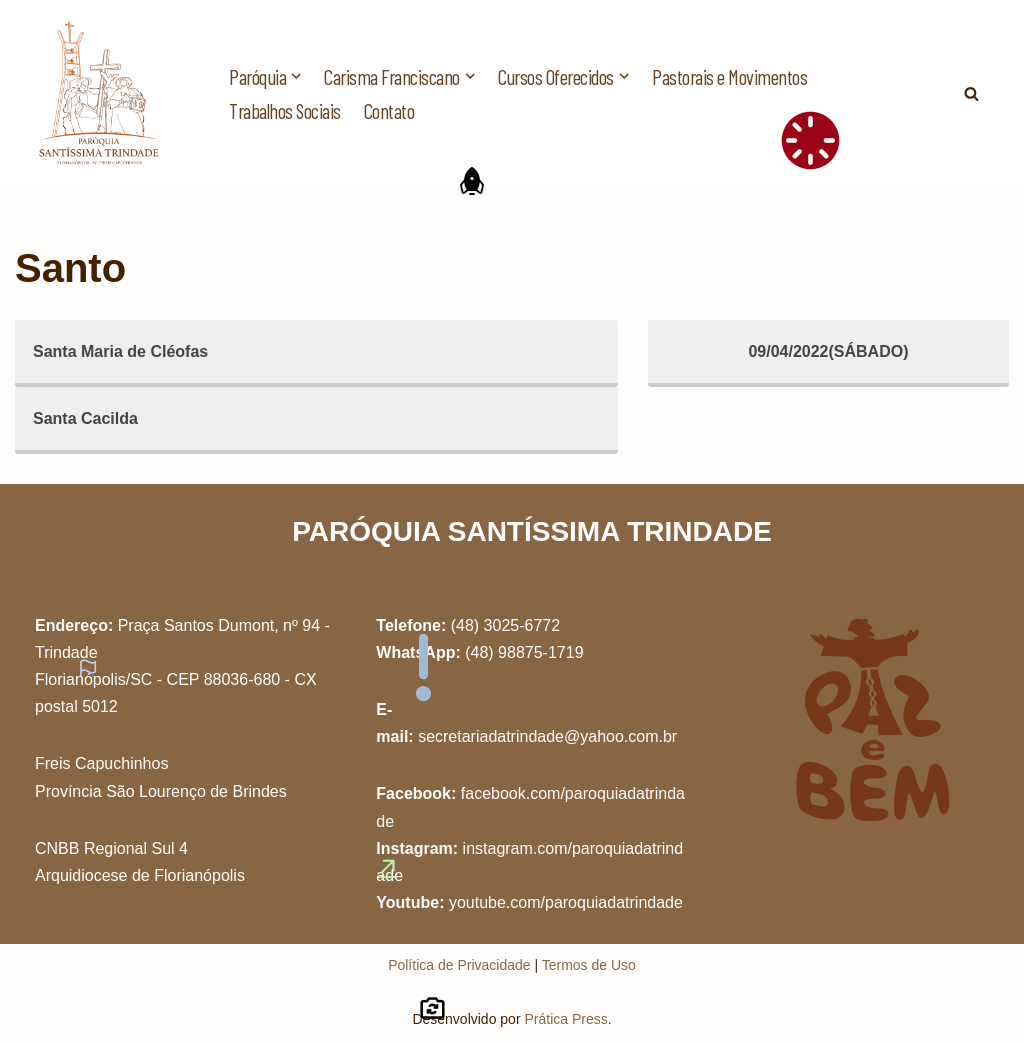 The image size is (1024, 1042). Describe the element at coordinates (810, 140) in the screenshot. I see `loading content in progress` at that location.